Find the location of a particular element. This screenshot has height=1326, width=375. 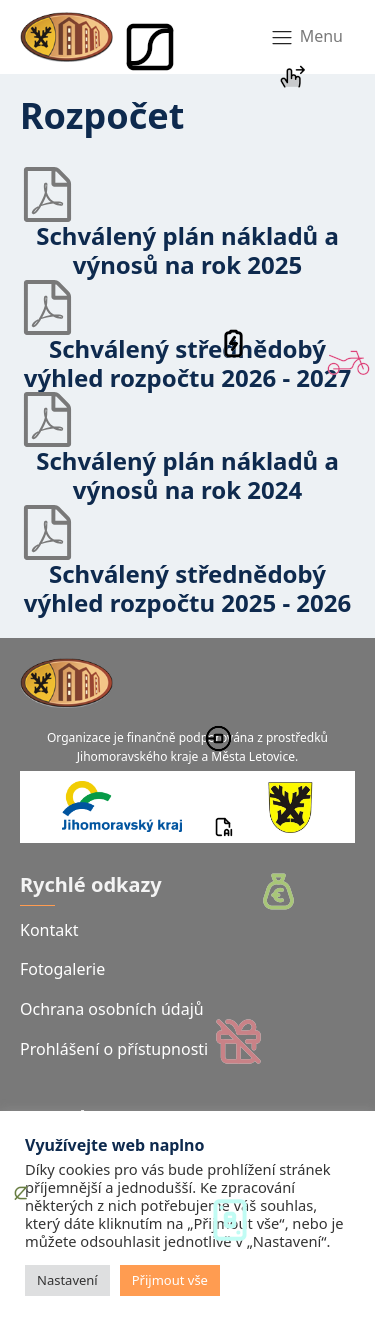

view euro tax information is located at coordinates (278, 891).